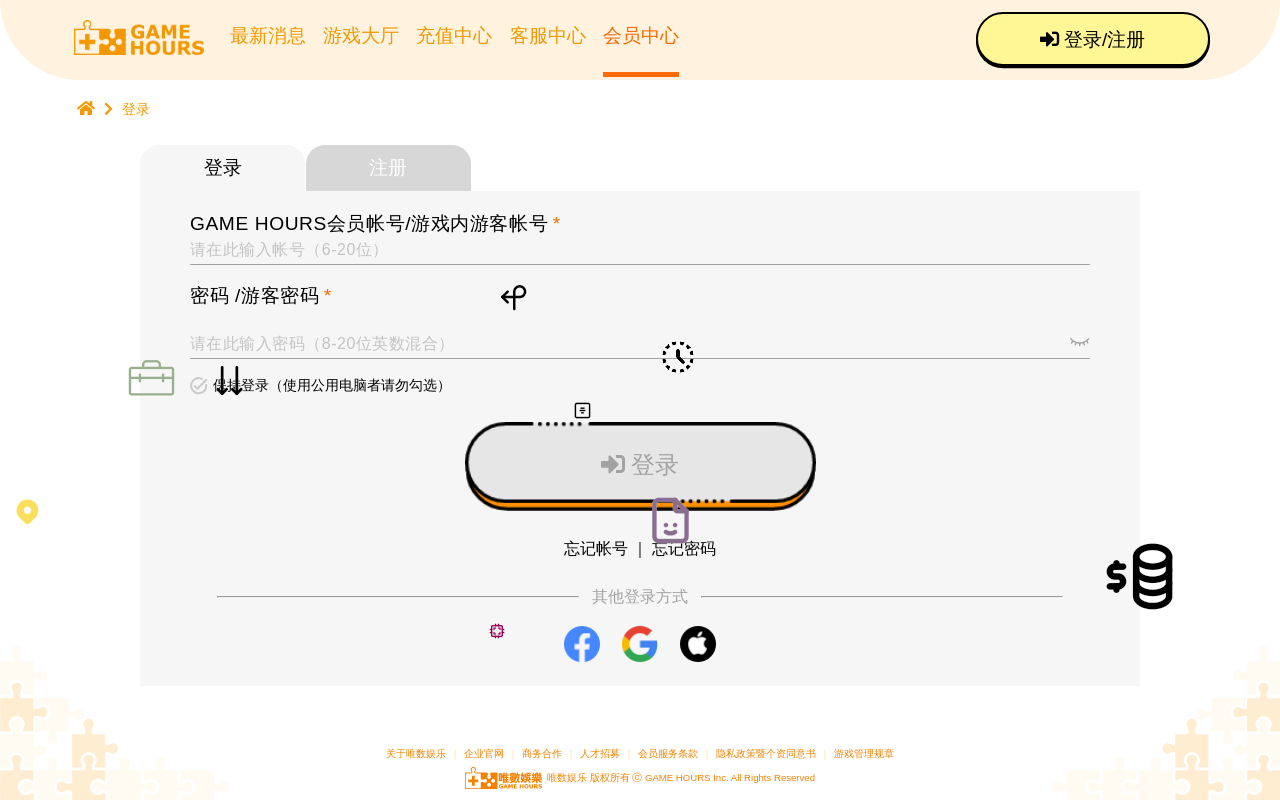 This screenshot has width=1280, height=800. I want to click on view business plan or financial overview, so click(1139, 576).